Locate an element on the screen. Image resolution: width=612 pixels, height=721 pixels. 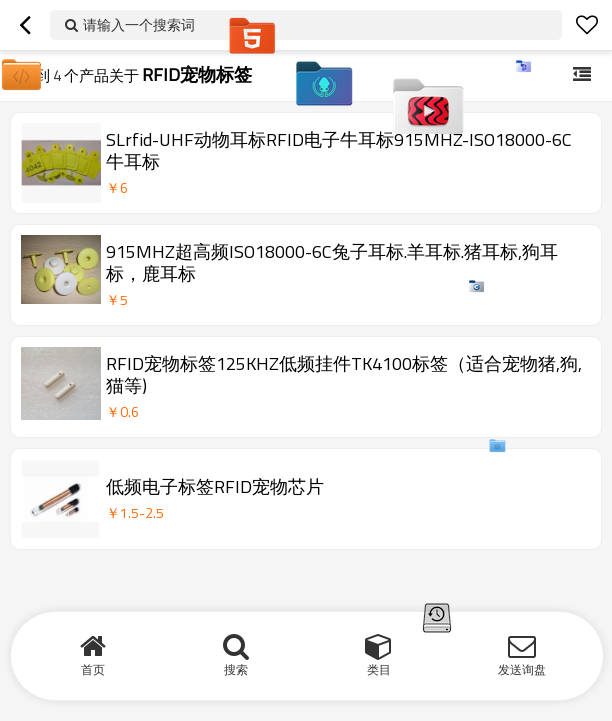
open folder containing HTML files is located at coordinates (252, 37).